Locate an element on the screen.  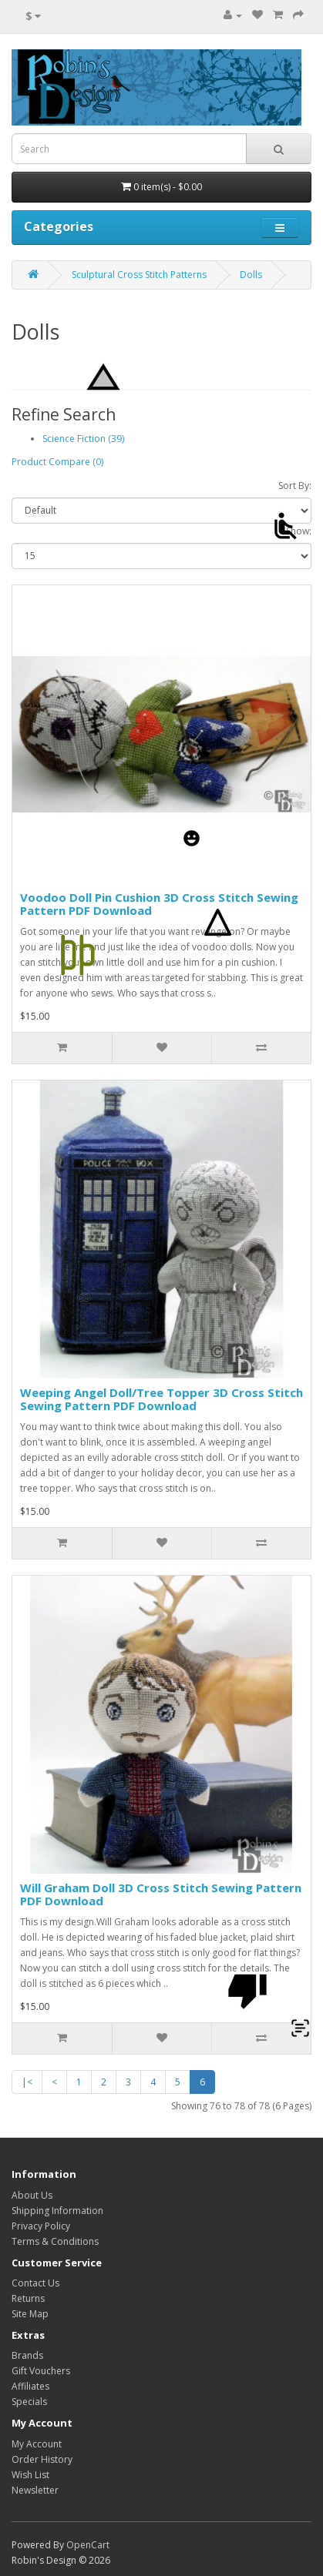
indicates change or difference in a value is located at coordinates (217, 922).